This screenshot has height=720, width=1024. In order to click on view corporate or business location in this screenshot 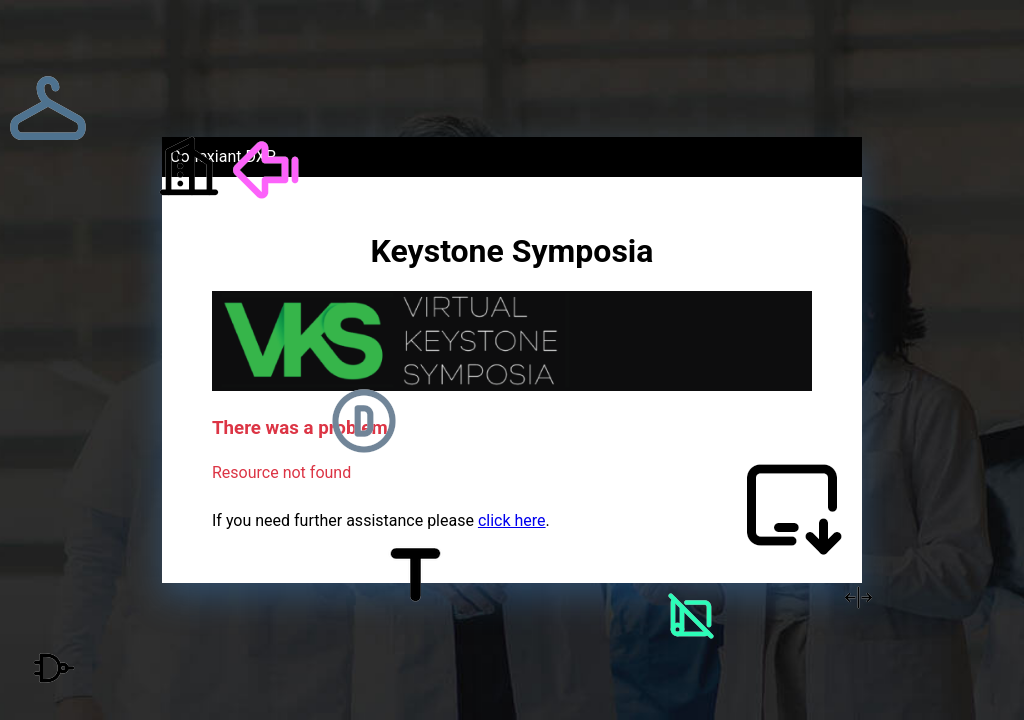, I will do `click(189, 166)`.